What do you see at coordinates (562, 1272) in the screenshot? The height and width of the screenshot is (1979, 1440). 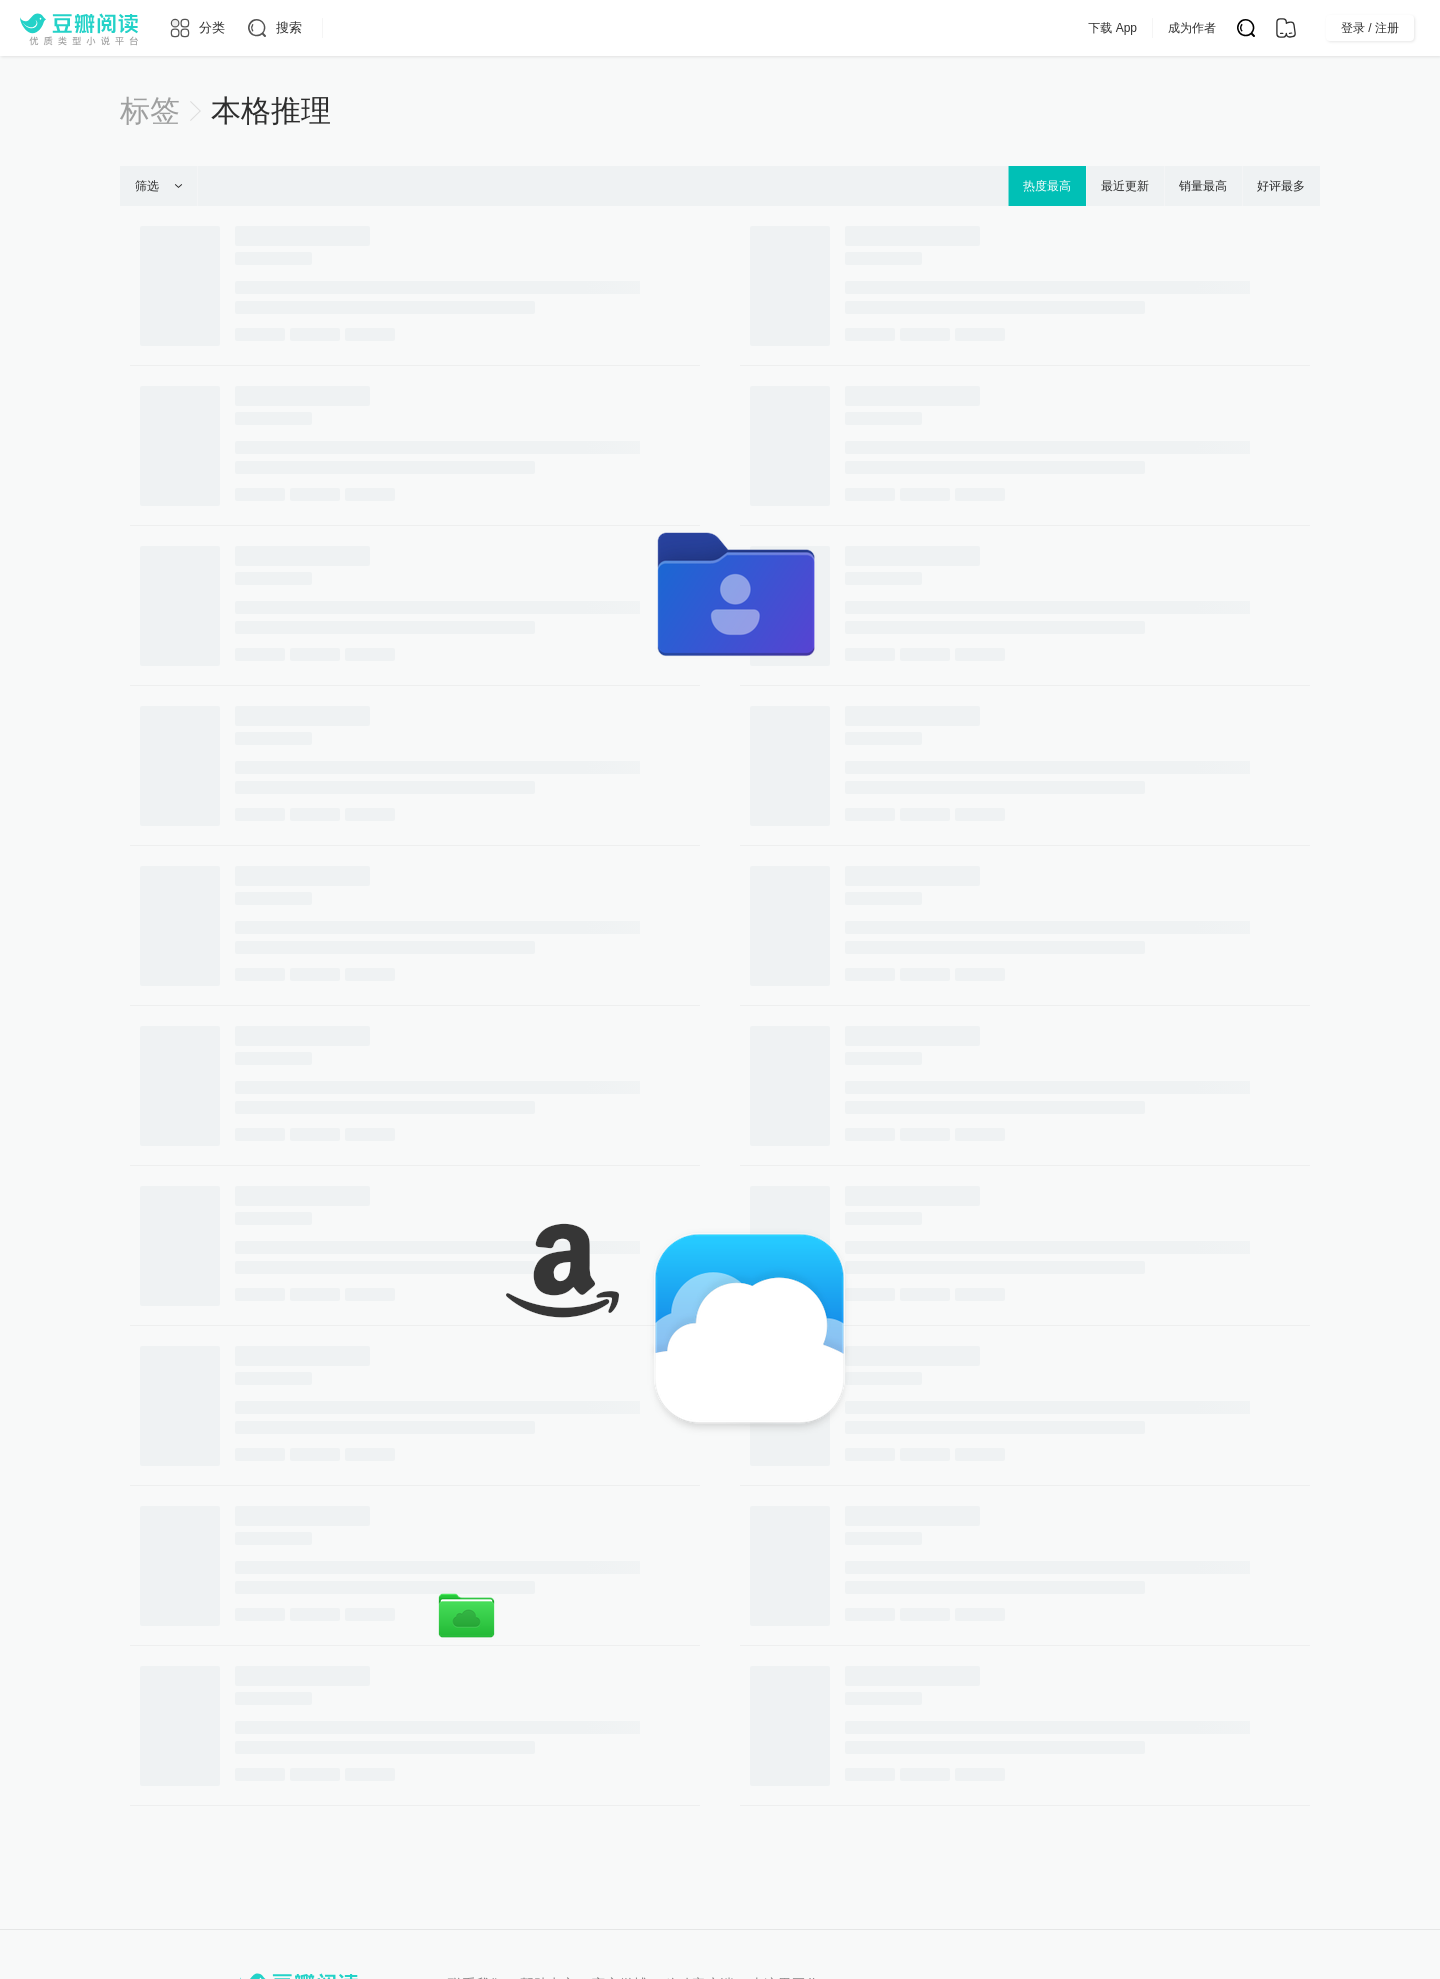 I see `open the amazon store app` at bounding box center [562, 1272].